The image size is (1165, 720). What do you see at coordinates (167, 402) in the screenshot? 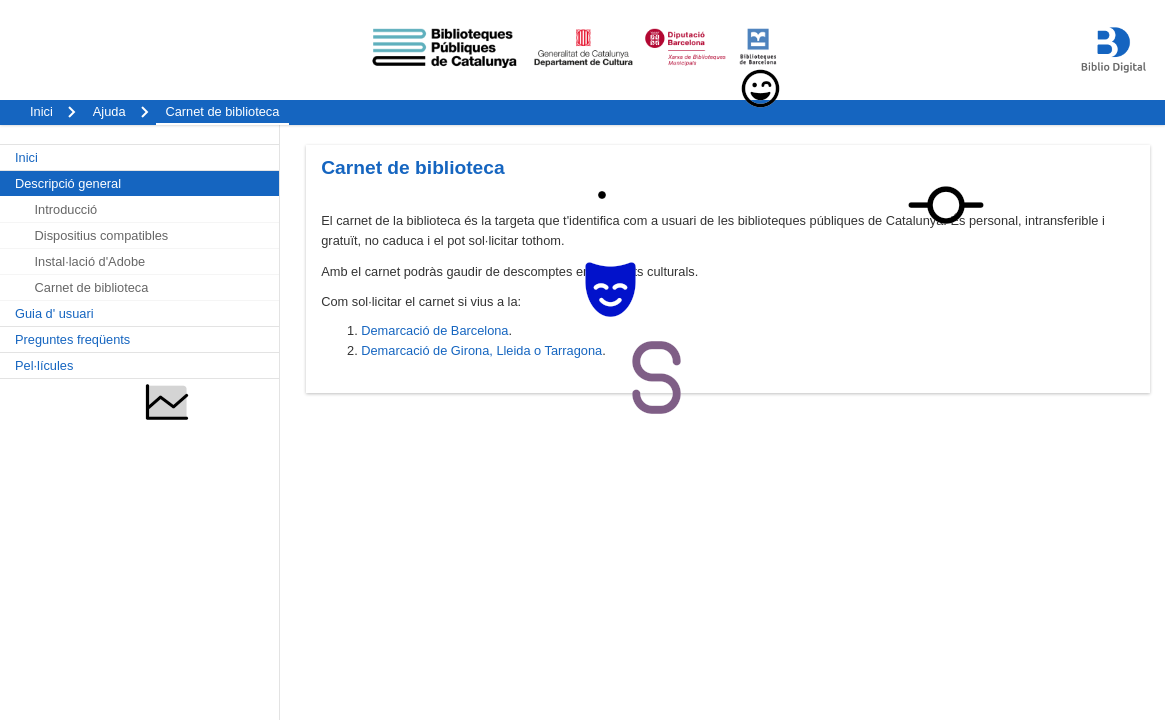
I see `view analytics or performance data` at bounding box center [167, 402].